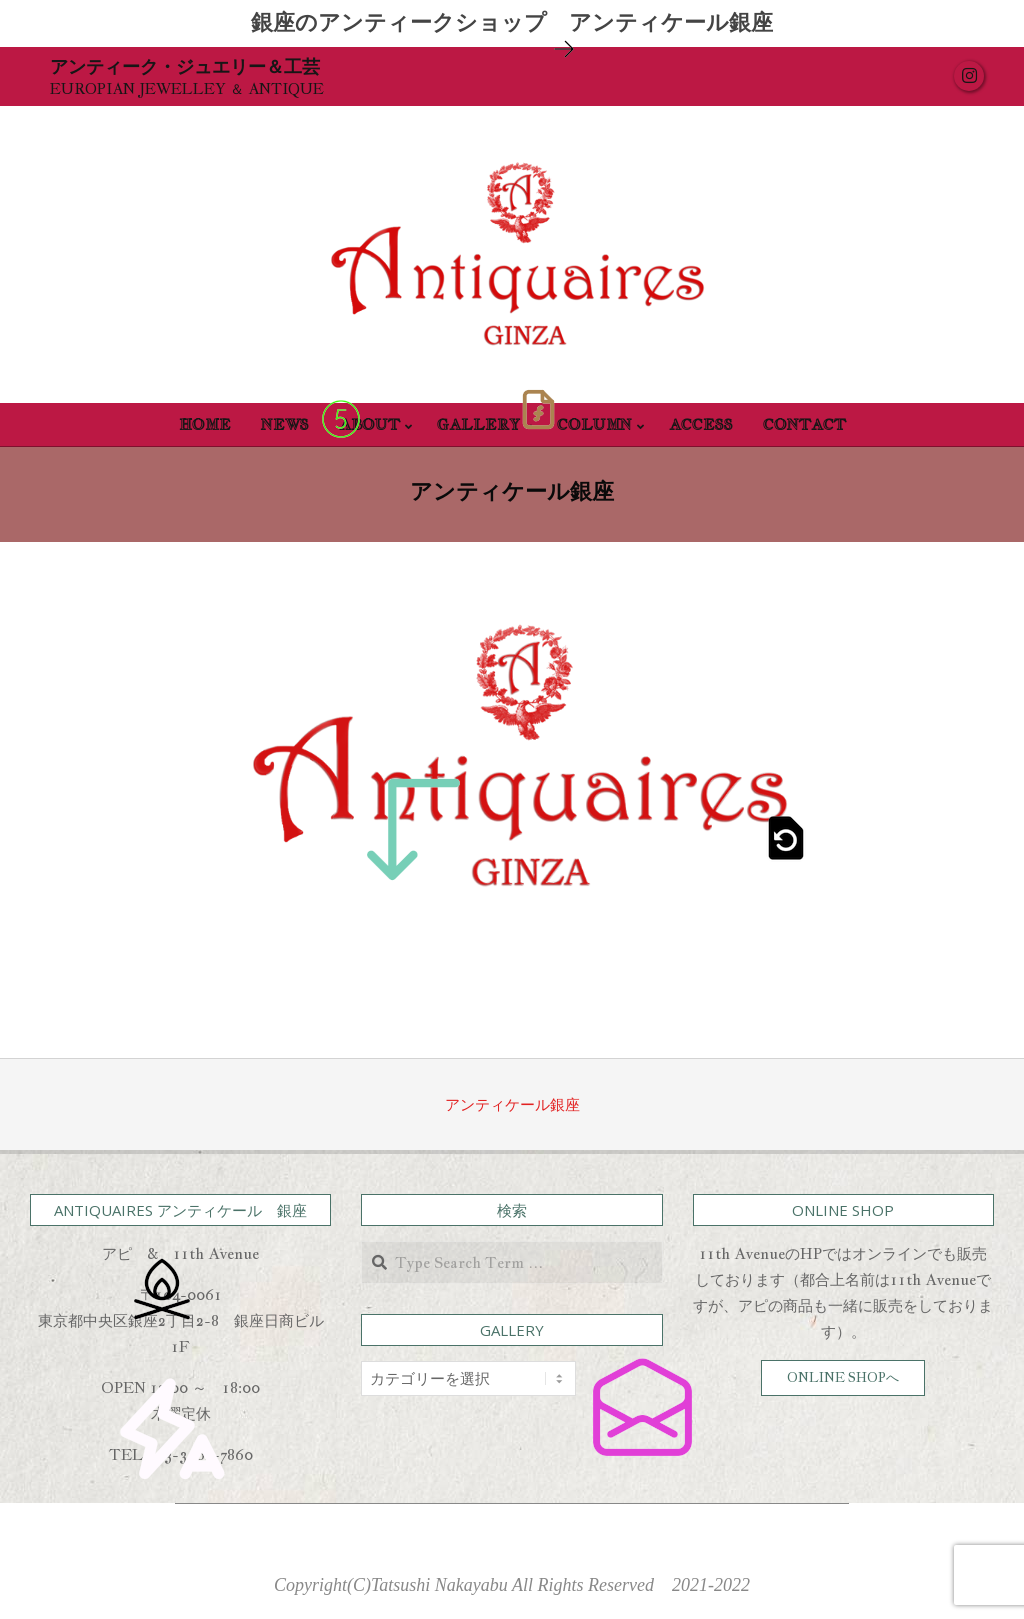  I want to click on view an opened email or message, so click(642, 1406).